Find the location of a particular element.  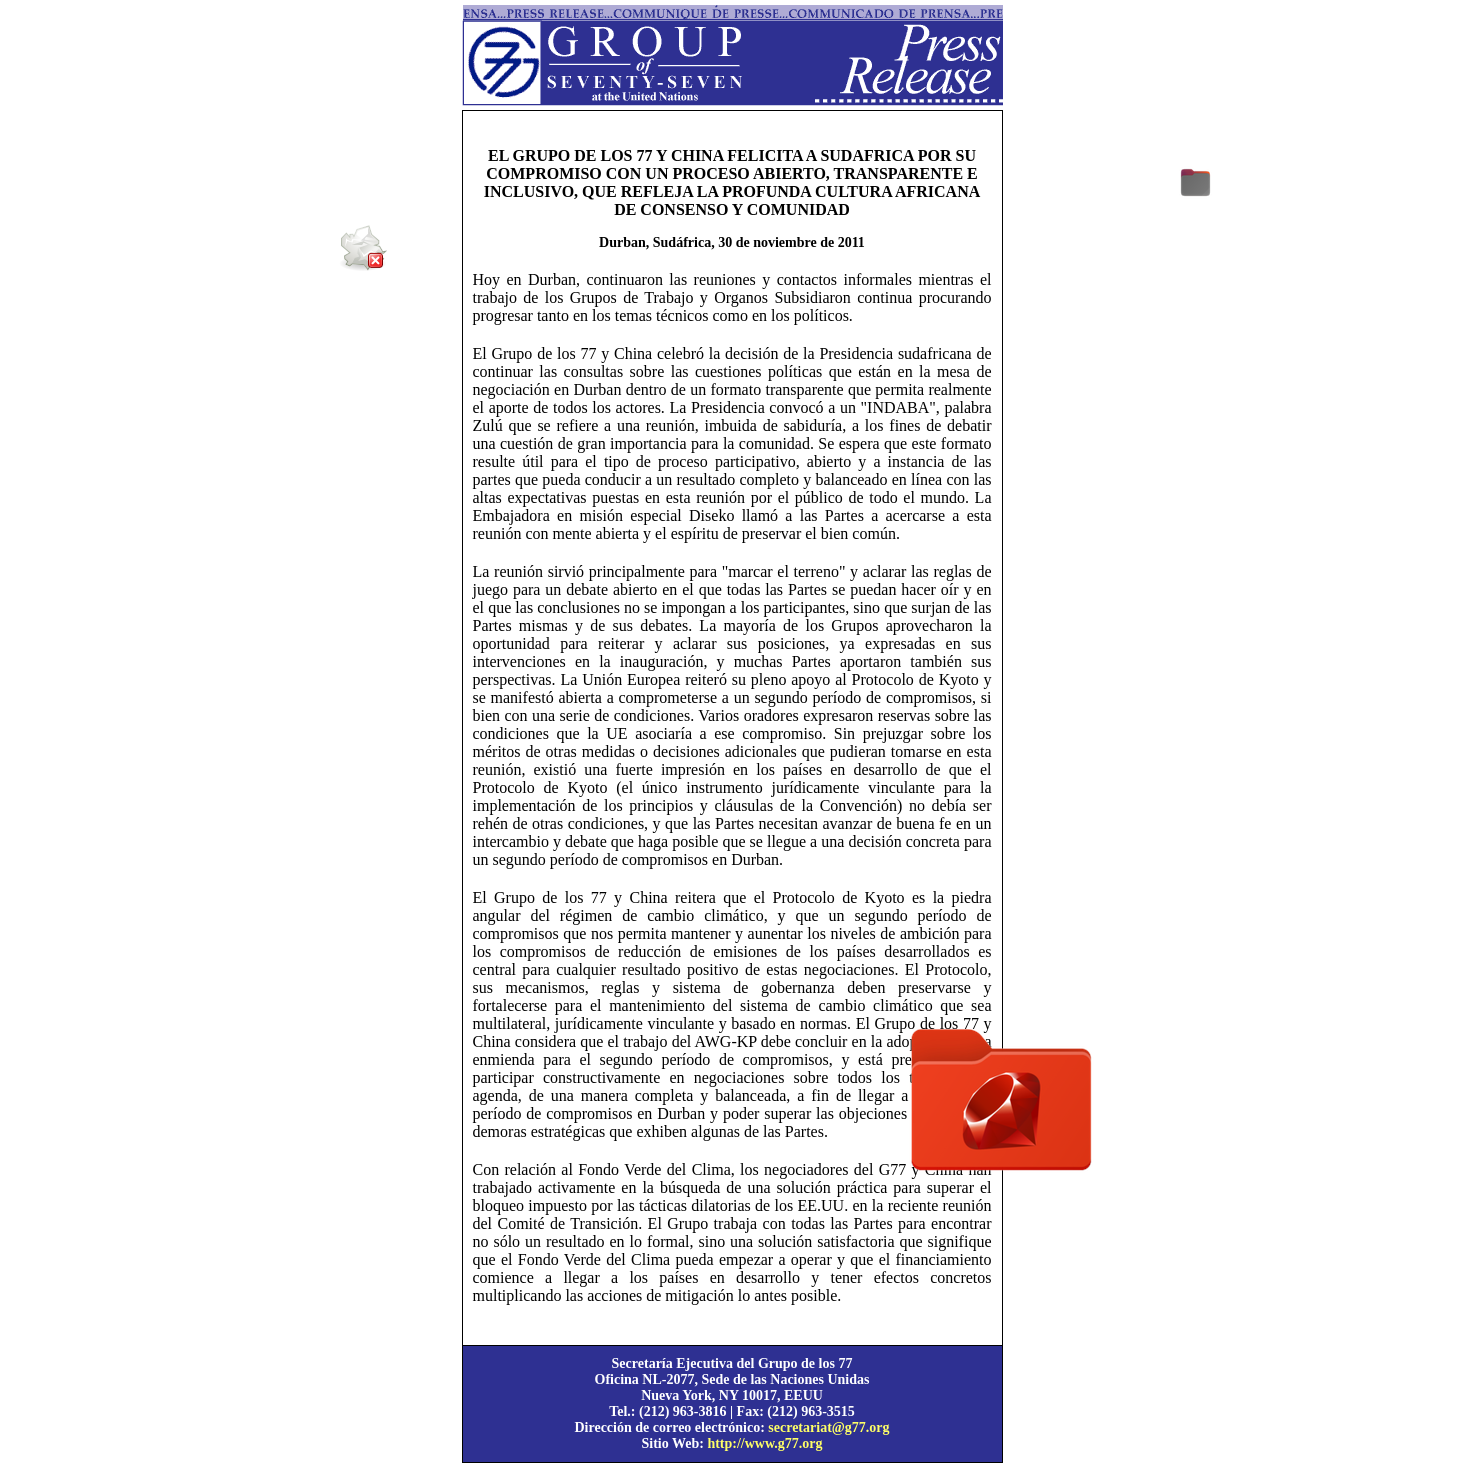

mark email as not junk is located at coordinates (363, 248).